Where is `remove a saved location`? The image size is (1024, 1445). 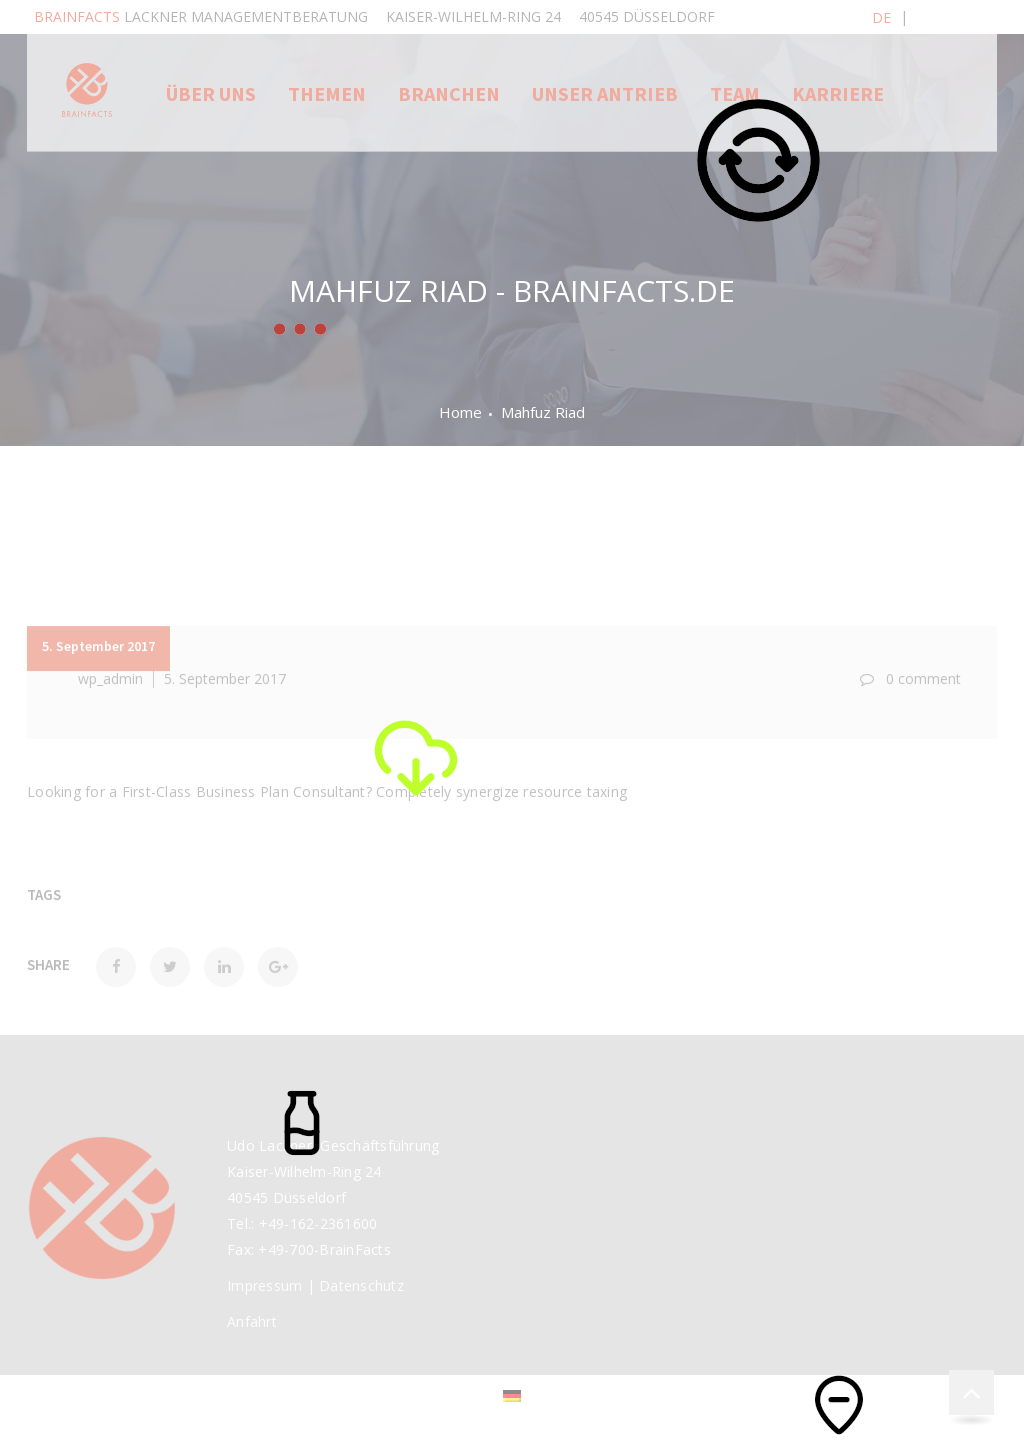
remove a saved location is located at coordinates (839, 1405).